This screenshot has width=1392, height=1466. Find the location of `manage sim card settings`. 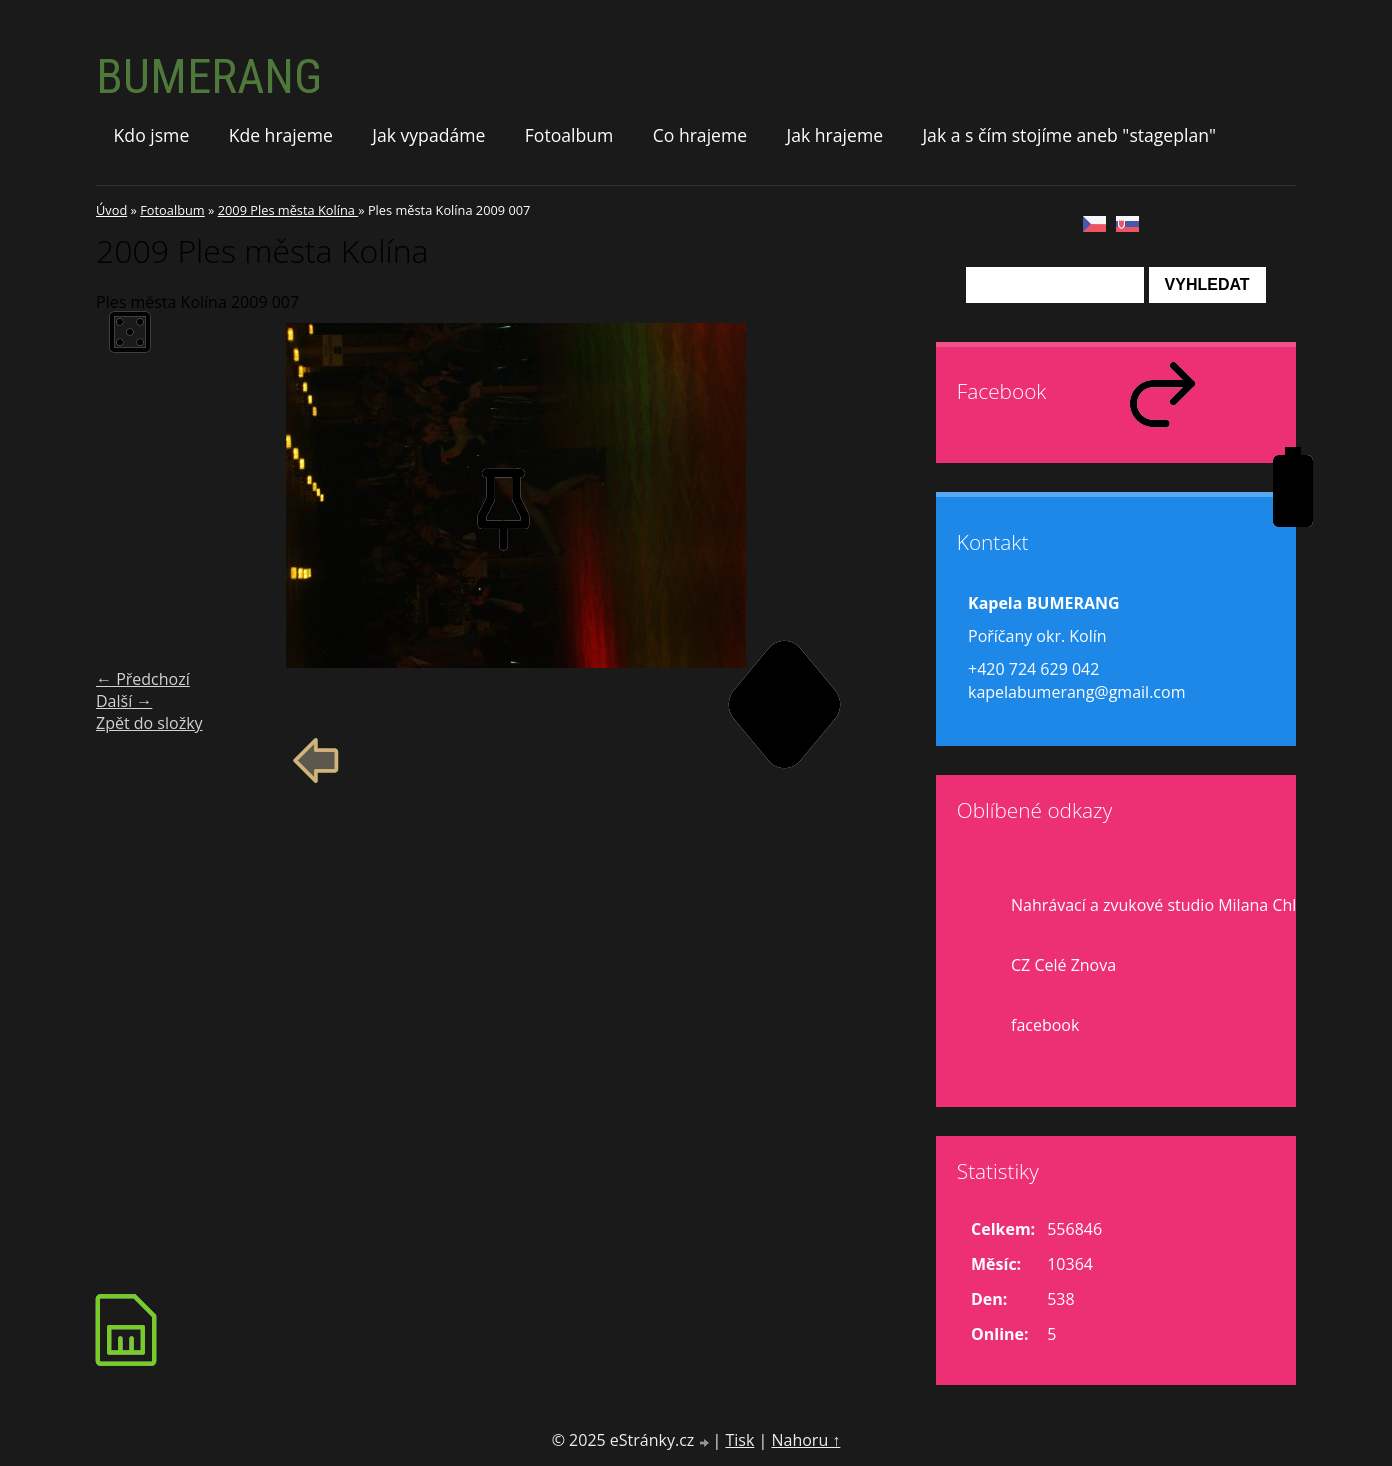

manage sim card settings is located at coordinates (126, 1330).